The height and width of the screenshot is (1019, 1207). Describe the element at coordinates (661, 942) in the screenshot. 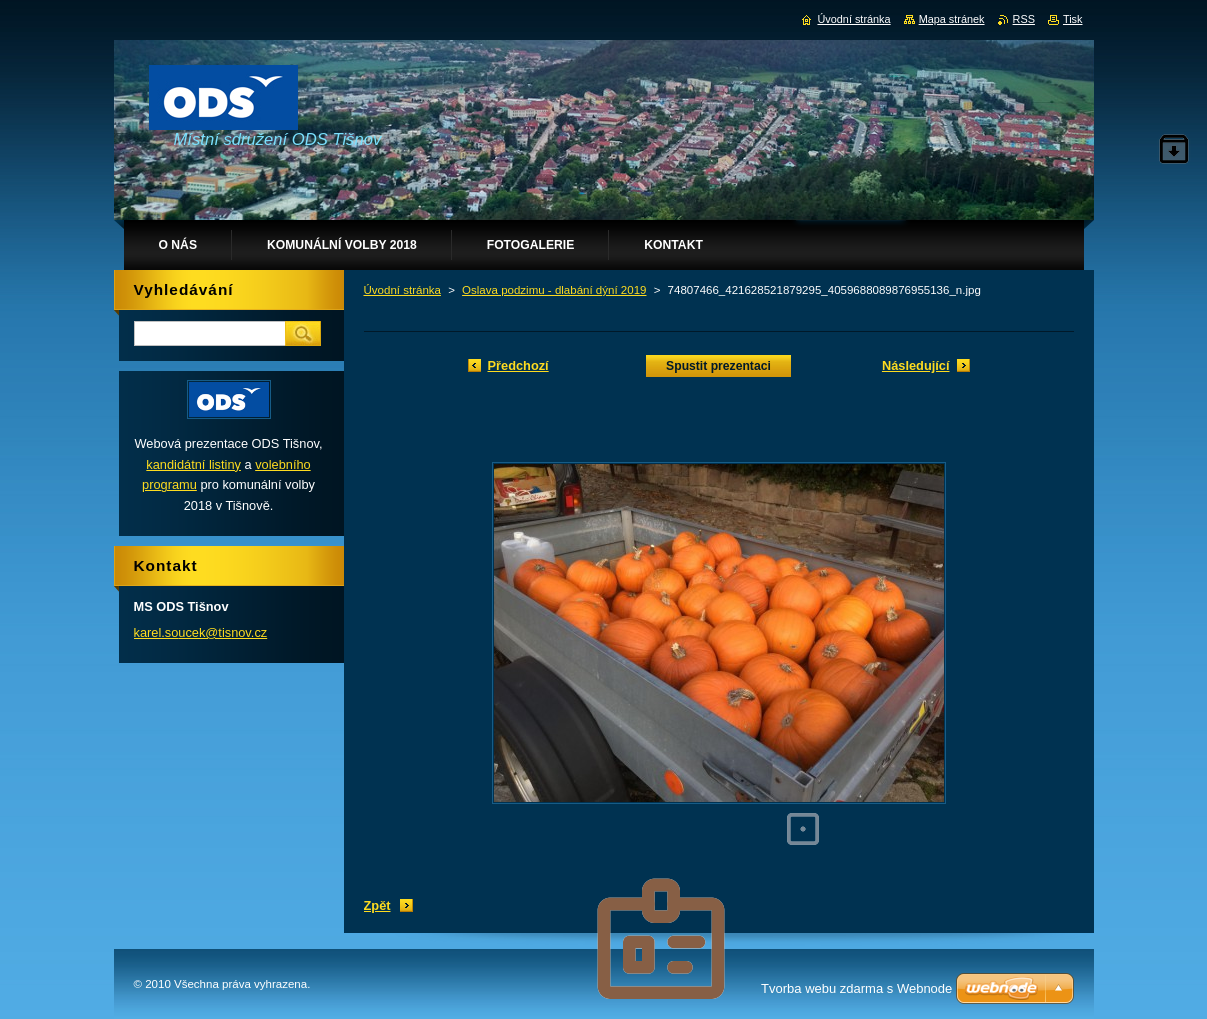

I see `view your profile or identification` at that location.